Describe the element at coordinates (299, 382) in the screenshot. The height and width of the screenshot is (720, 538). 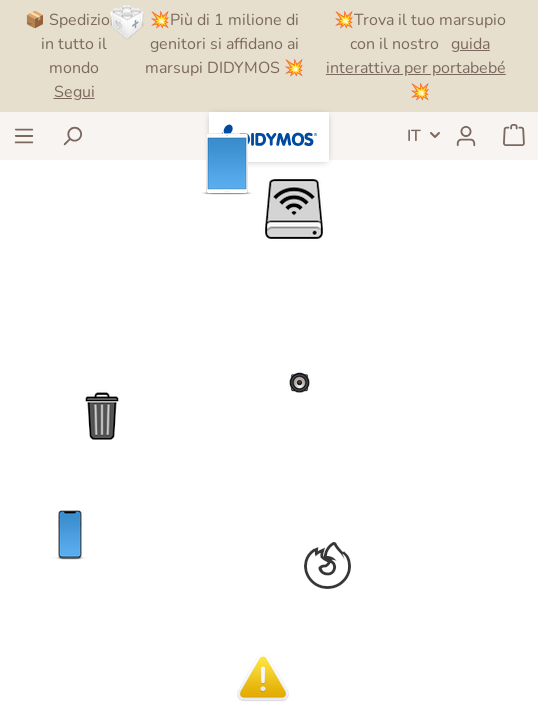
I see `adjust speaker or audio output volume` at that location.